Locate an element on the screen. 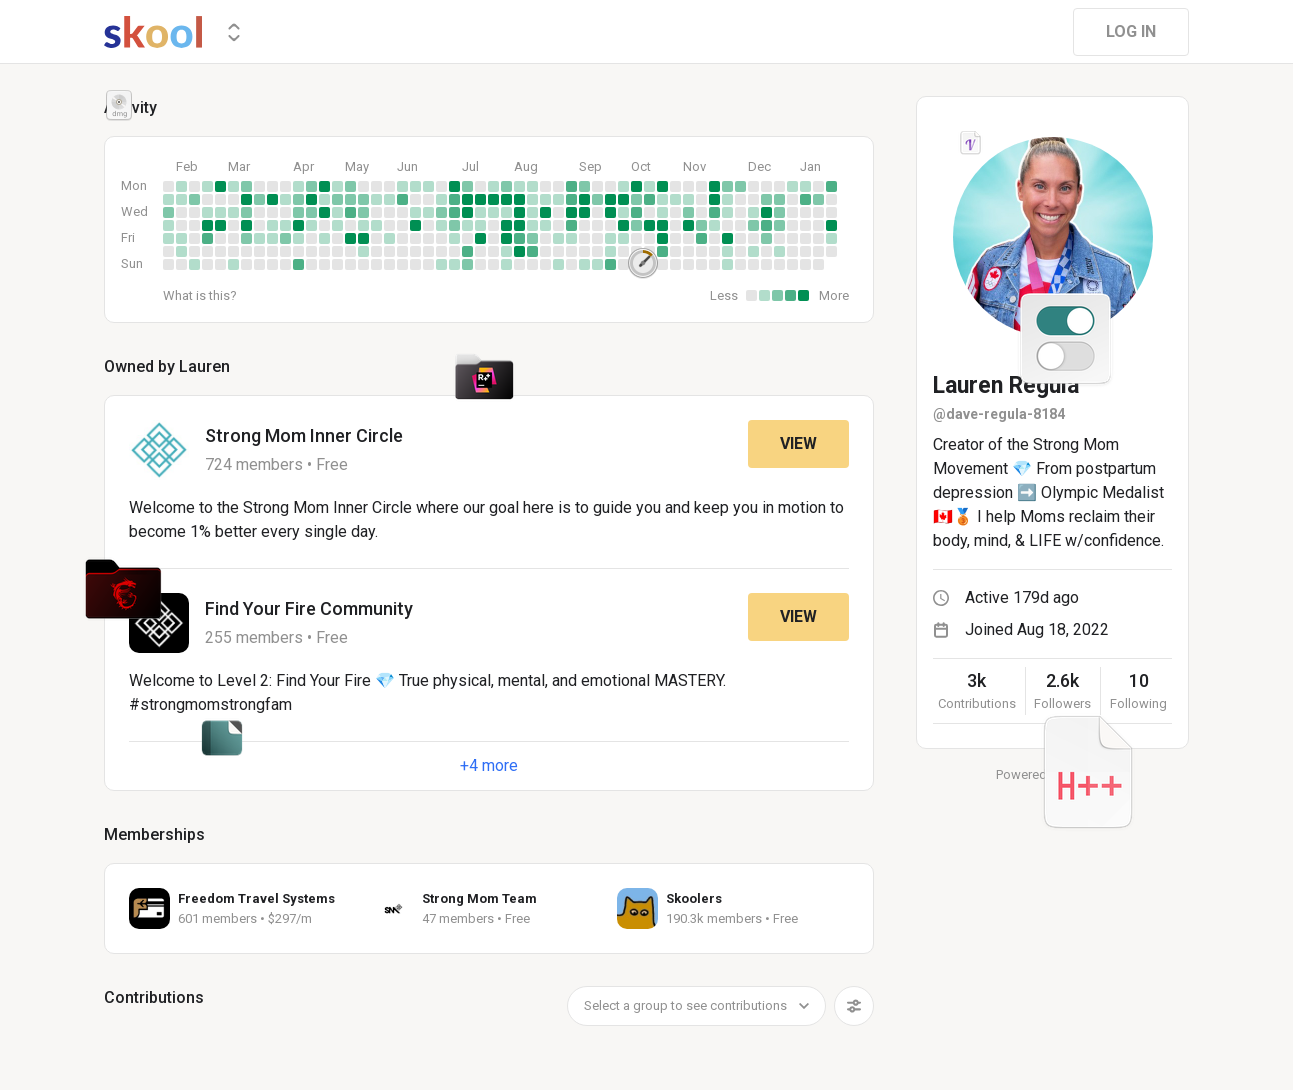 The image size is (1293, 1090). open system settings or preferences is located at coordinates (1065, 338).